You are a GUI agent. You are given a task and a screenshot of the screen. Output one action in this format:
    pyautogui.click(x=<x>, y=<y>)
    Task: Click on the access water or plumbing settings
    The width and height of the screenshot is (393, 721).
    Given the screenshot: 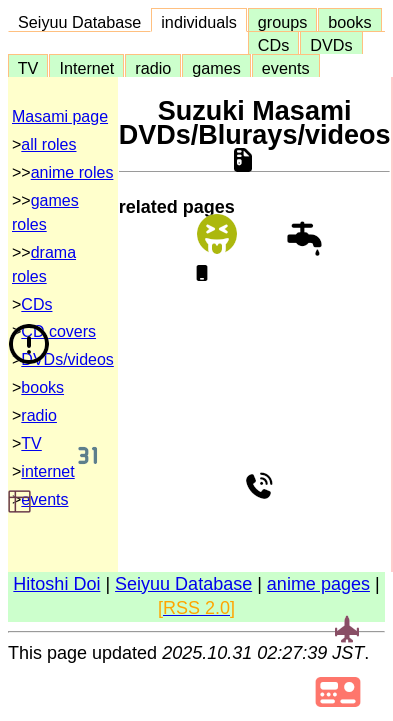 What is the action you would take?
    pyautogui.click(x=304, y=236)
    